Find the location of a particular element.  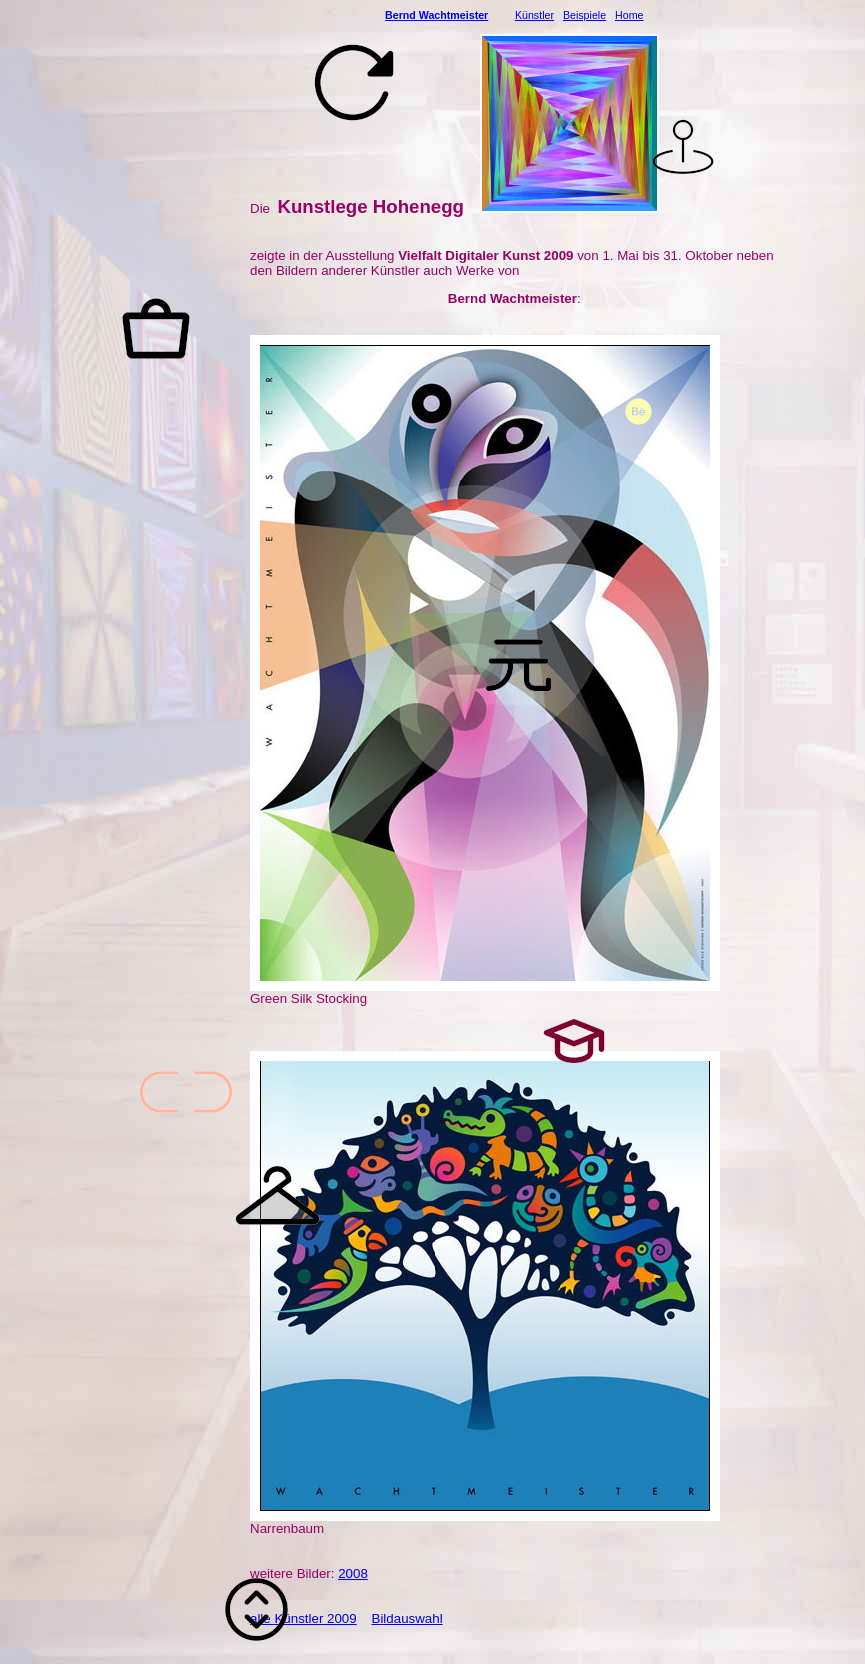

expand or collapse a section is located at coordinates (256, 1609).